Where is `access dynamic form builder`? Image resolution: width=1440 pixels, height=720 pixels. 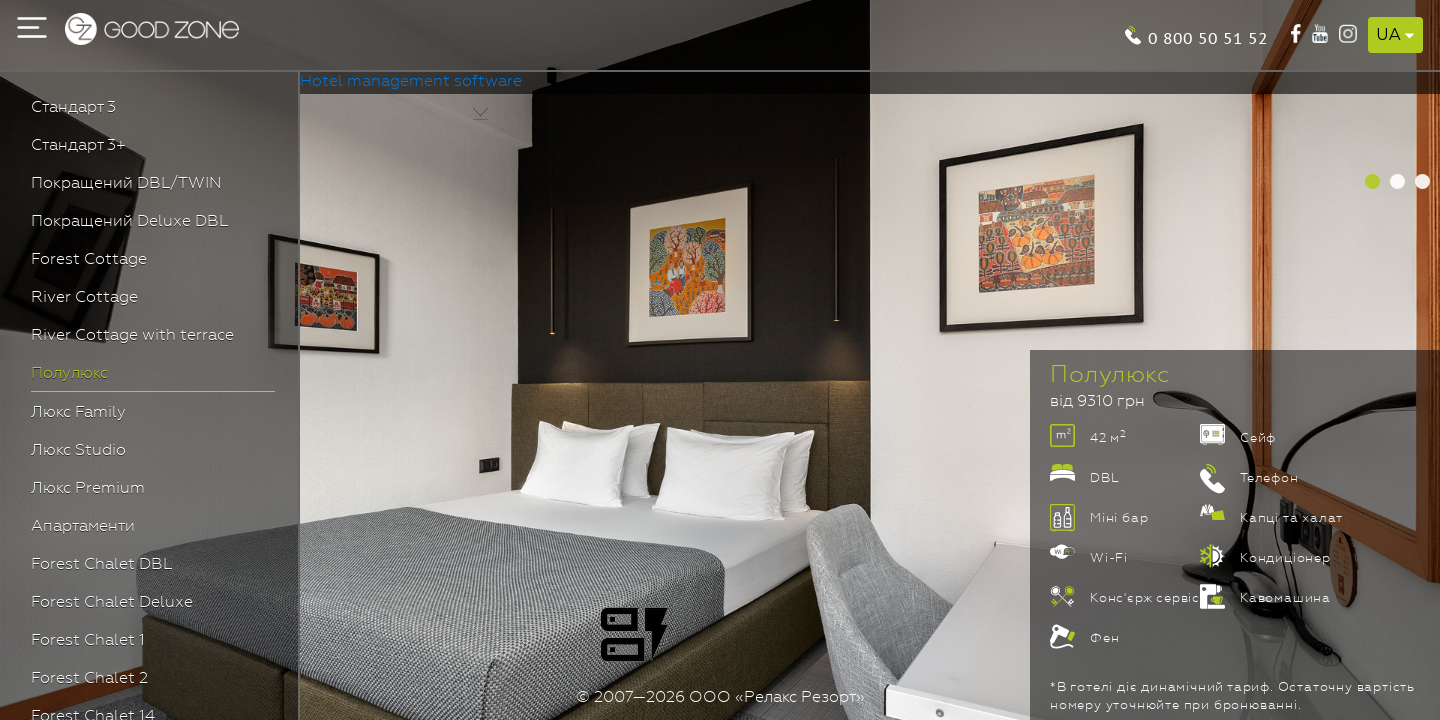 access dynamic form builder is located at coordinates (634, 634).